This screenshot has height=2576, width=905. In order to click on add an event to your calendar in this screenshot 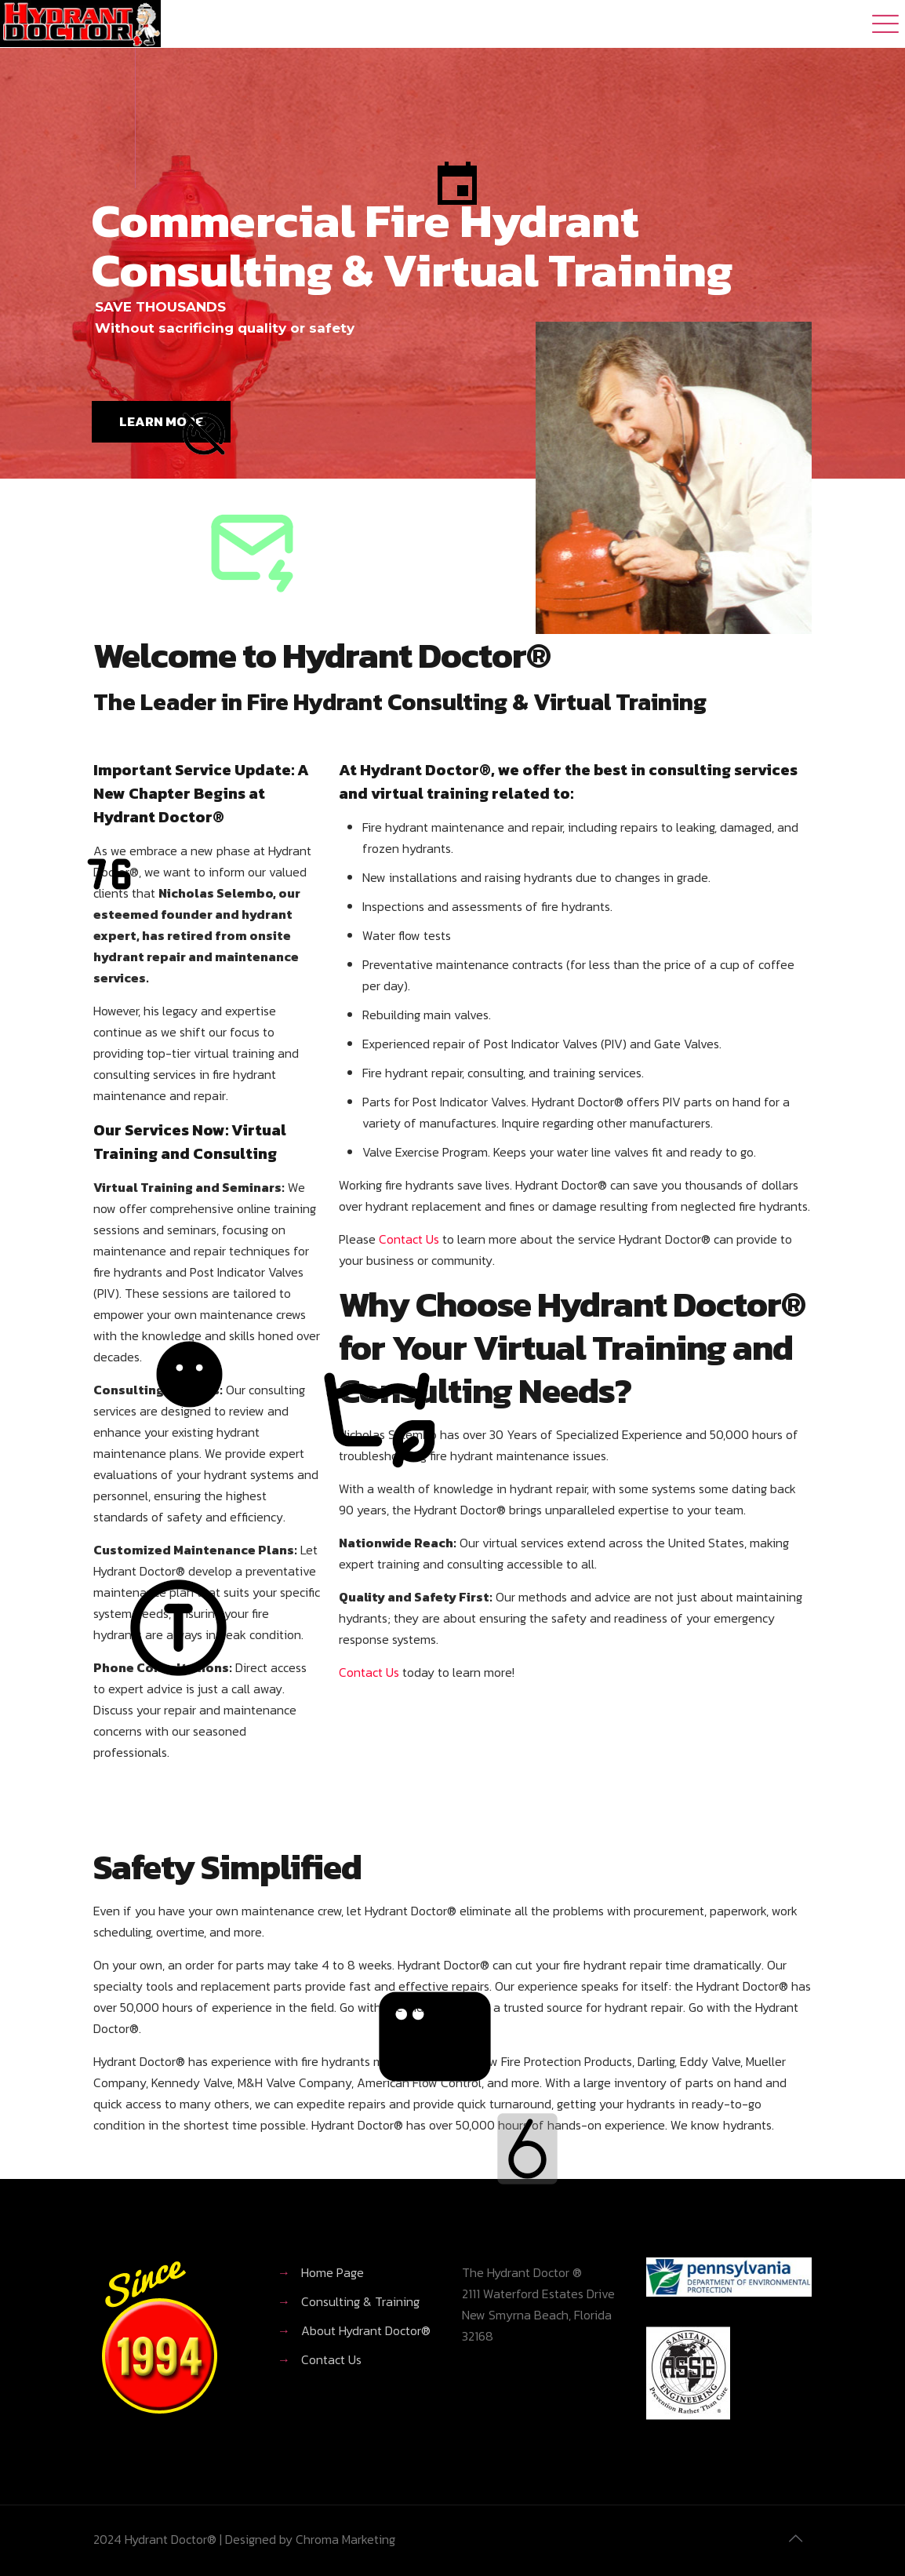, I will do `click(457, 185)`.